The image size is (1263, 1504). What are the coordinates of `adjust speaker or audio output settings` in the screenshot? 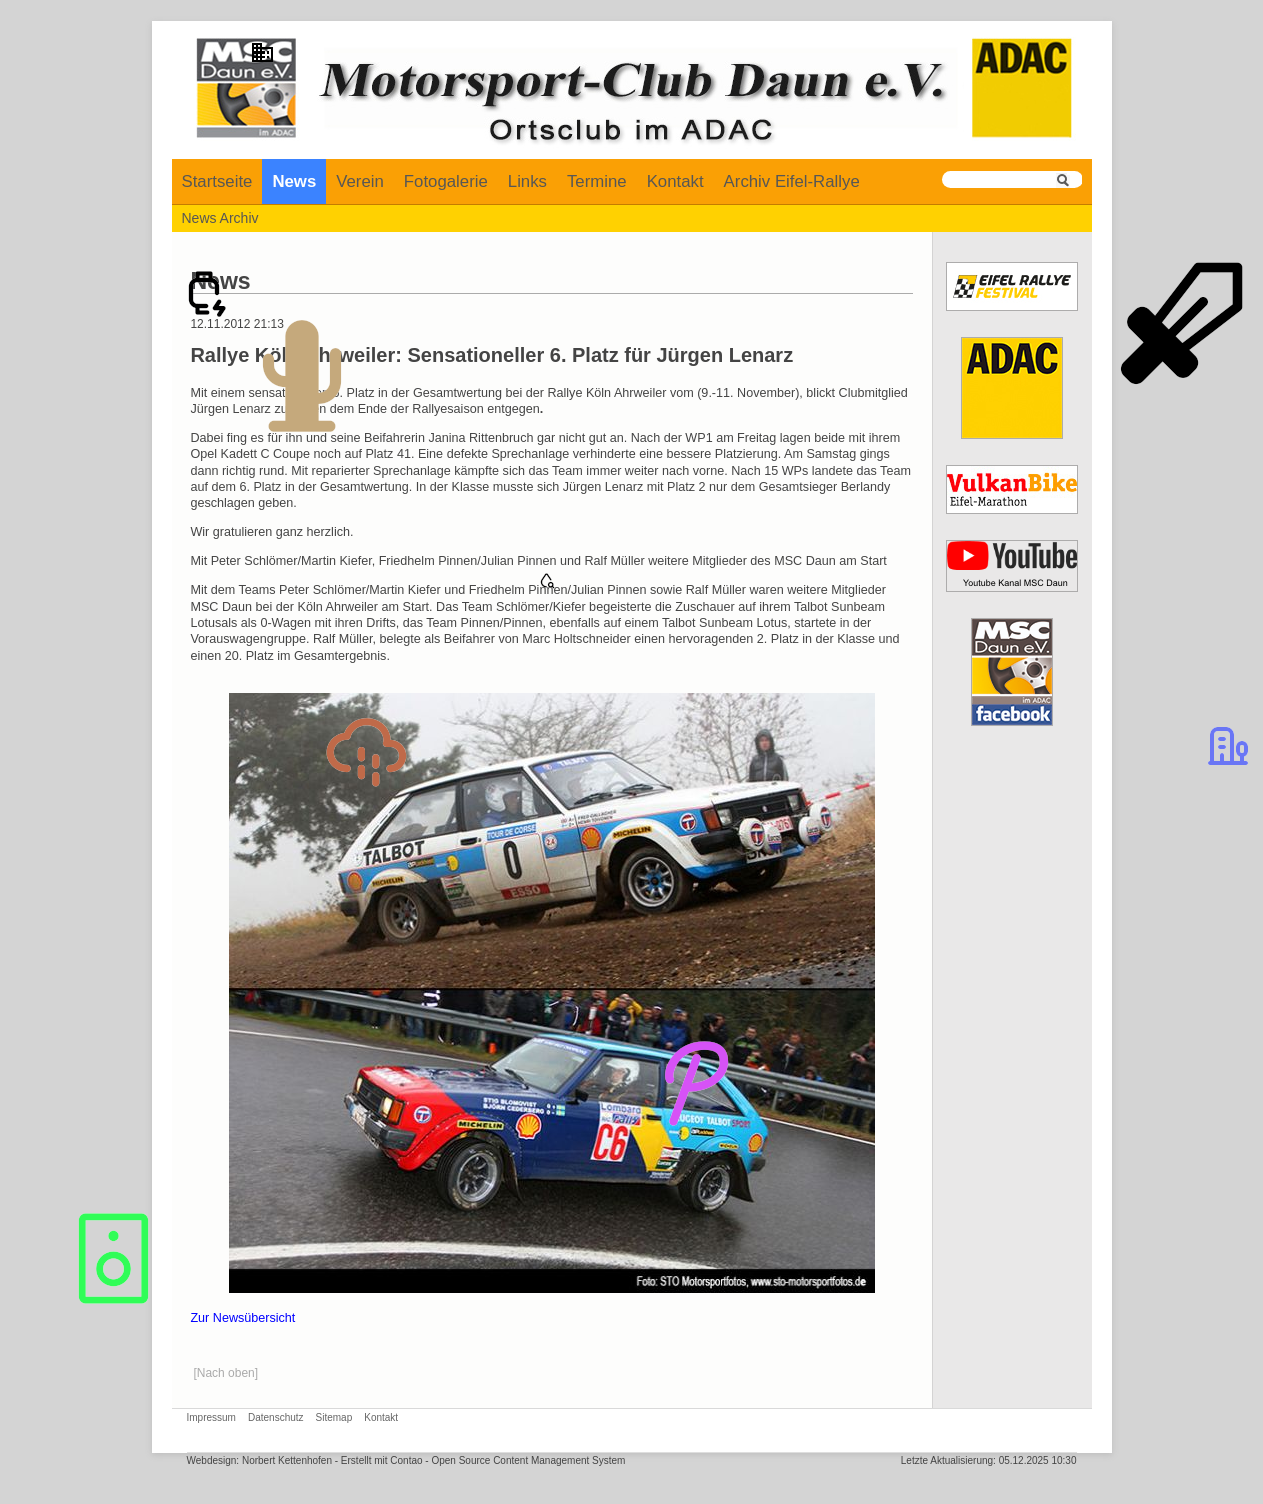 It's located at (113, 1258).